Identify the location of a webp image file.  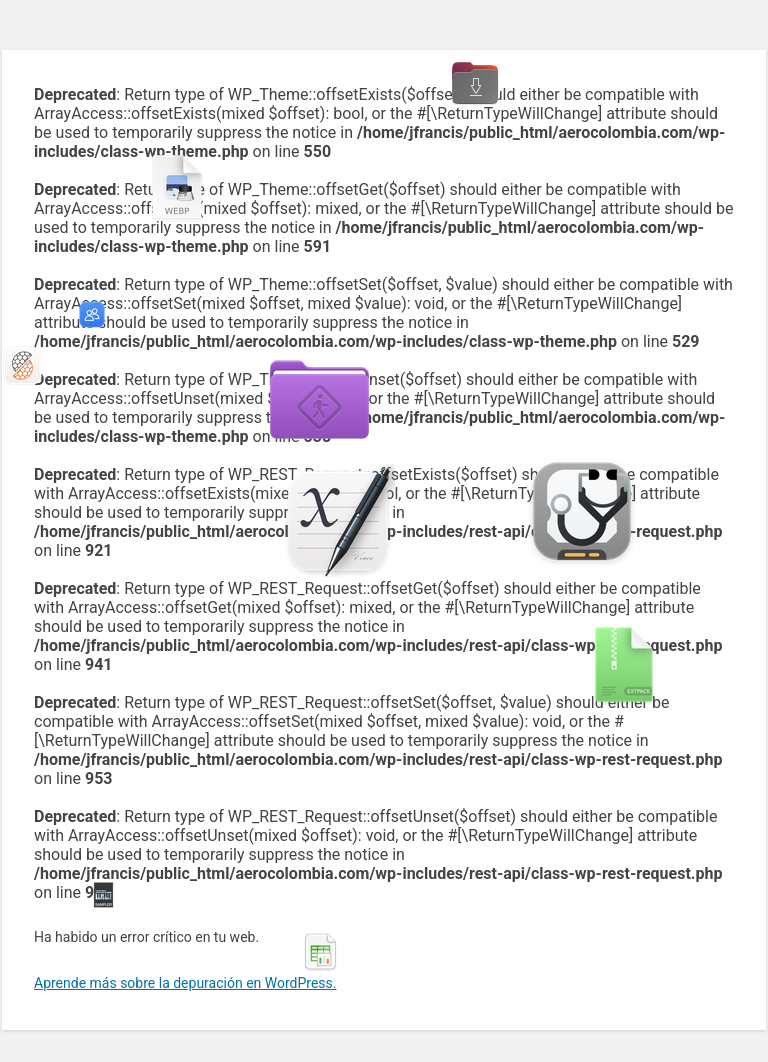
(177, 188).